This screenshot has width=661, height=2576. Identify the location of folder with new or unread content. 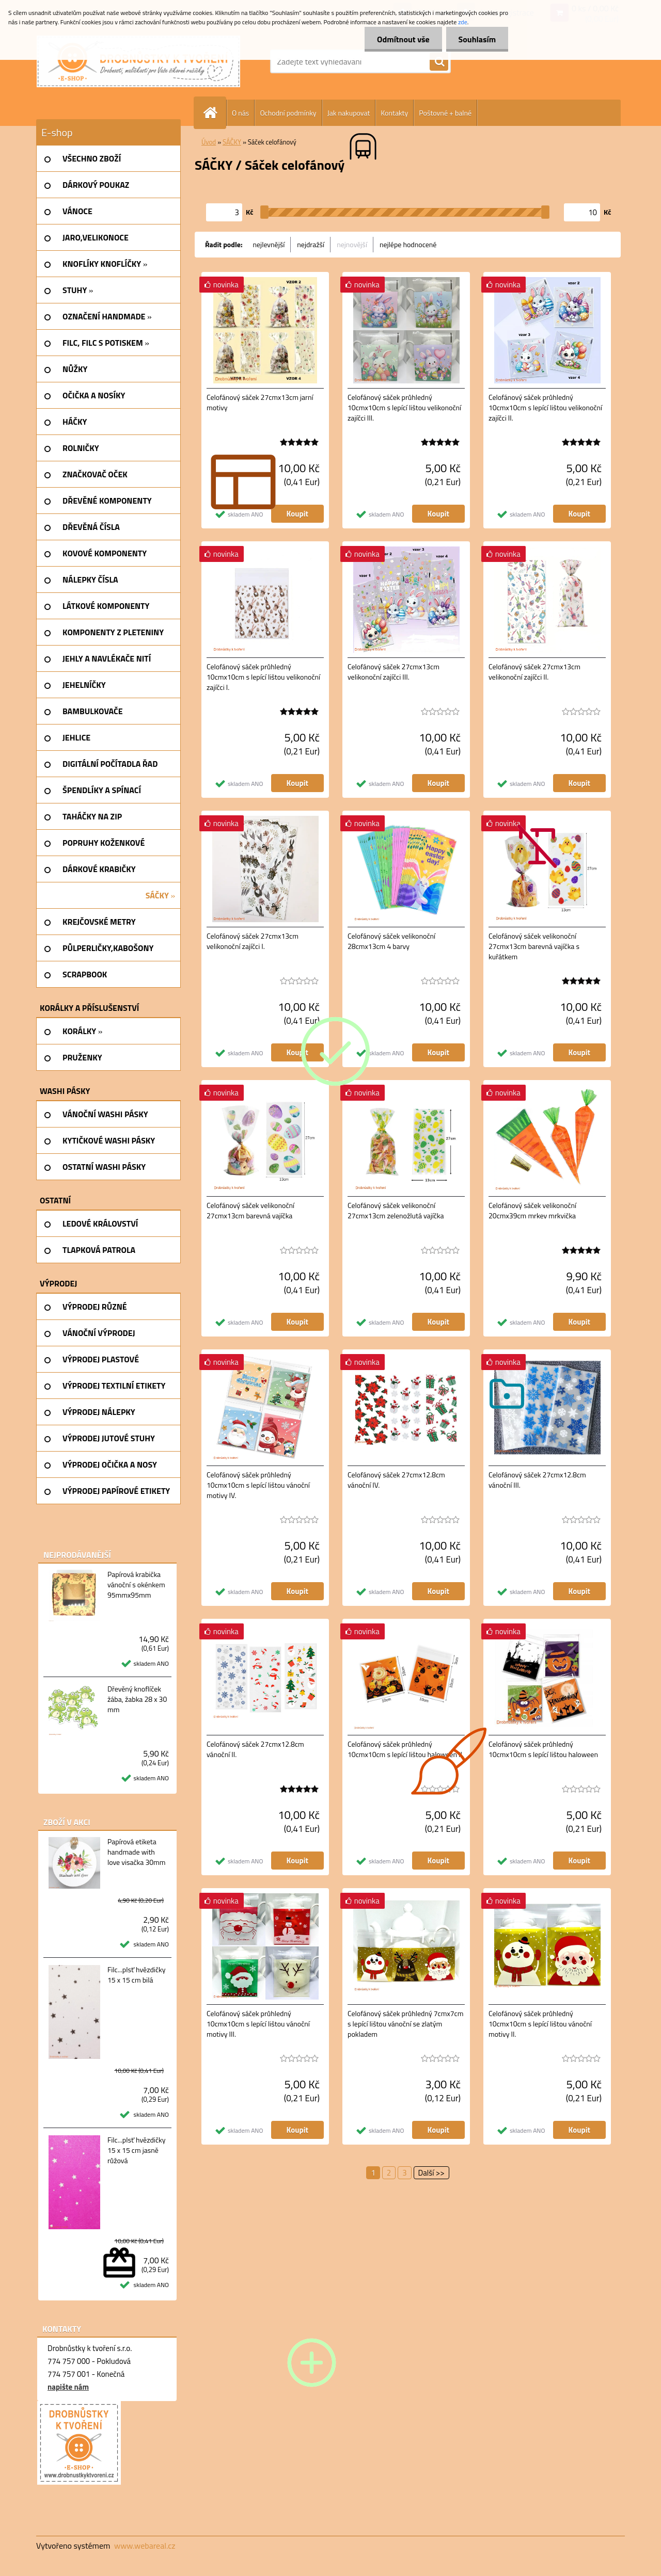
(507, 1394).